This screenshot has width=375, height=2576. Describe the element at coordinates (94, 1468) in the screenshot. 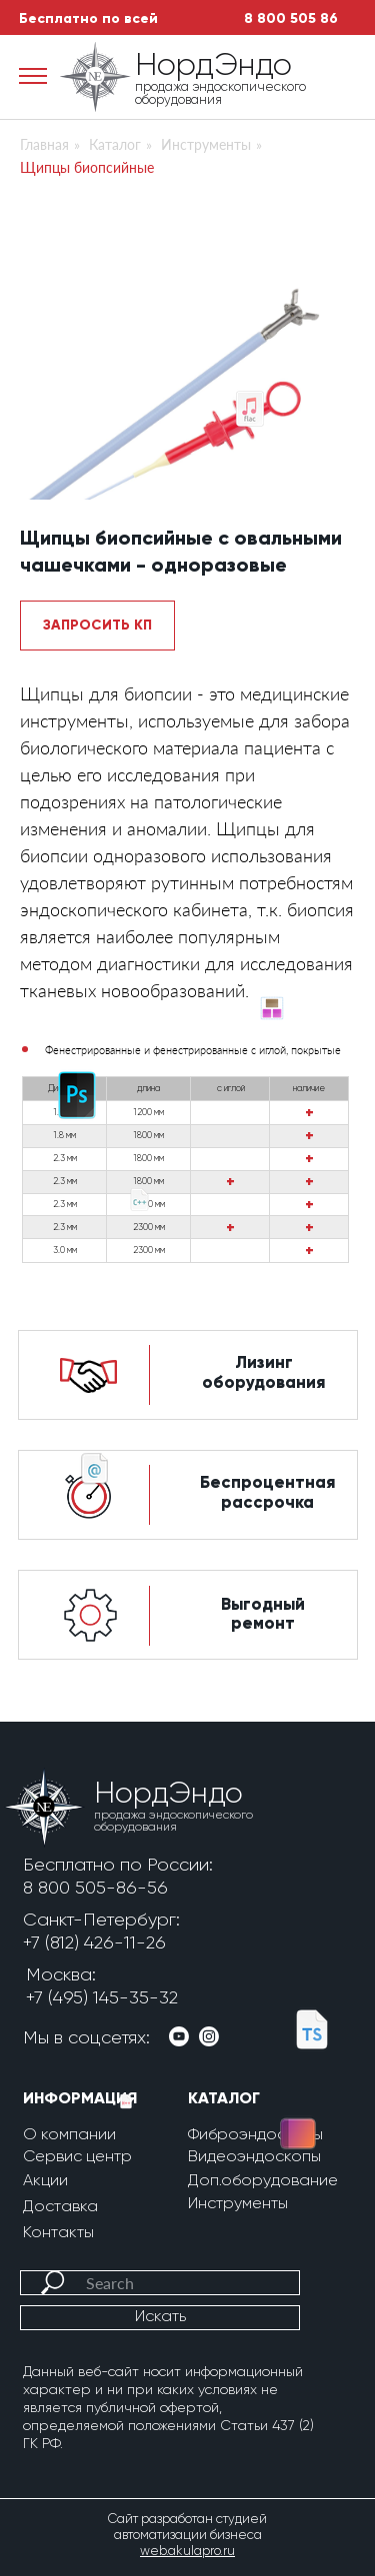

I see `an email message file` at that location.